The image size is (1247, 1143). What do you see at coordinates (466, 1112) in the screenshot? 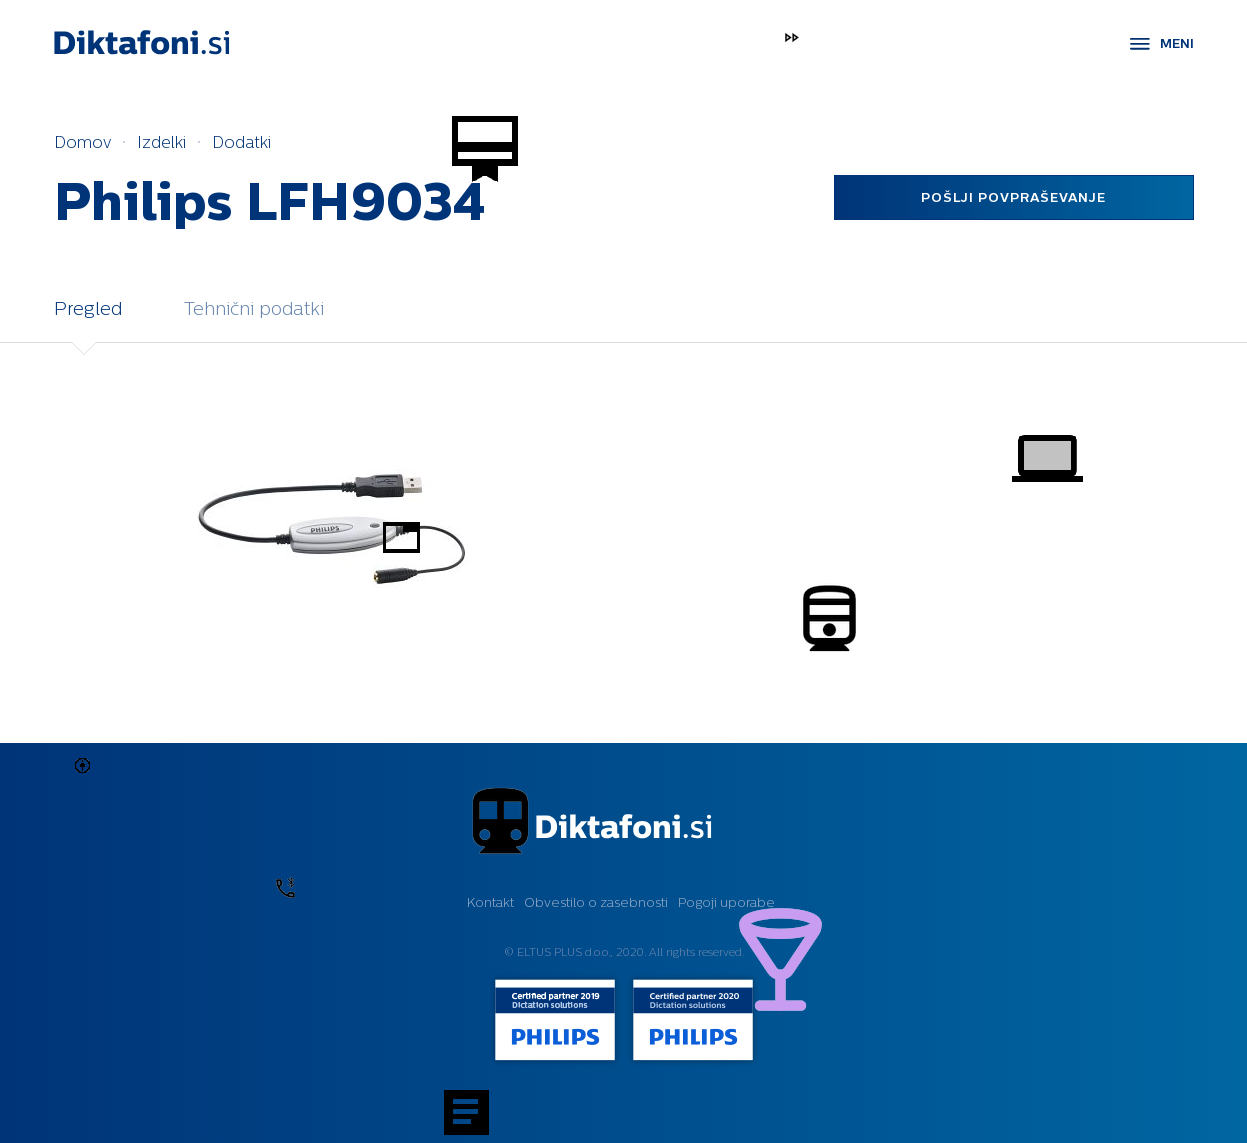
I see `view article or document` at bounding box center [466, 1112].